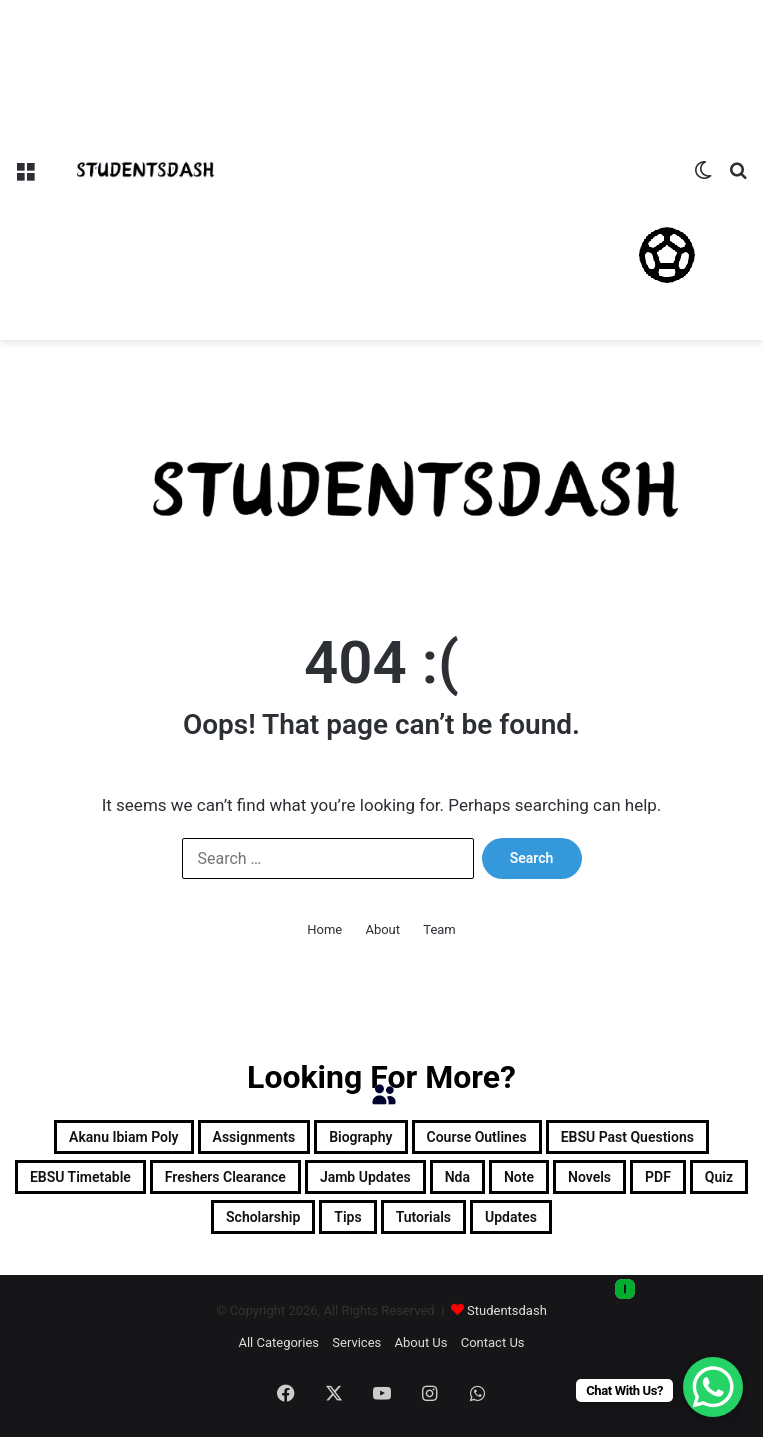  I want to click on view more information, so click(625, 1289).